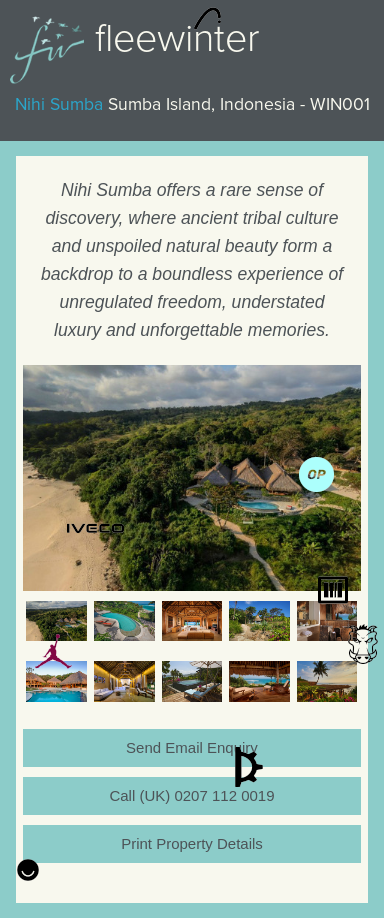 The image size is (384, 918). I want to click on optimism blockchain network logo, so click(316, 474).